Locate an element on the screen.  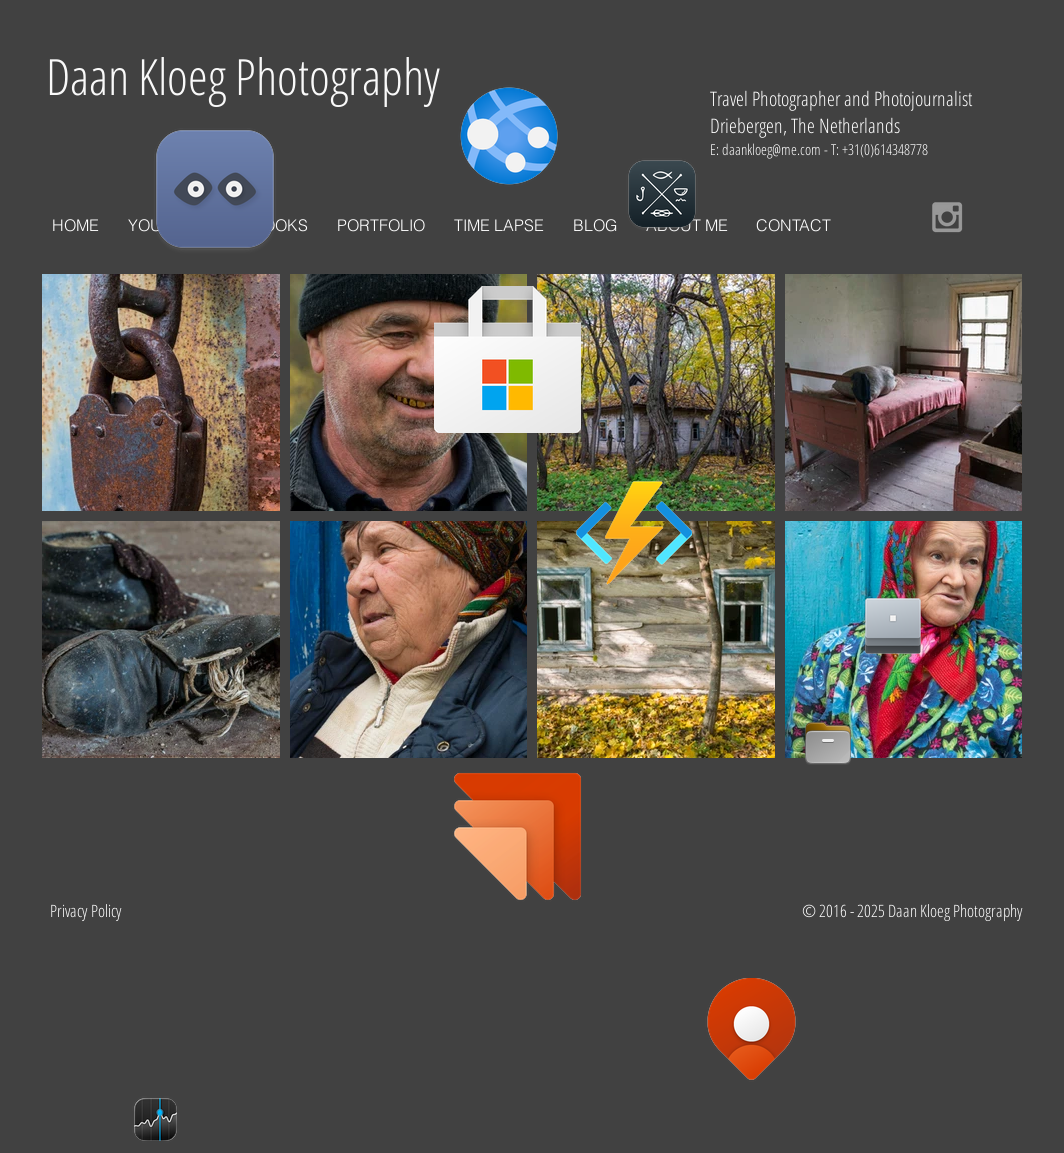
launch fishing planet game is located at coordinates (662, 194).